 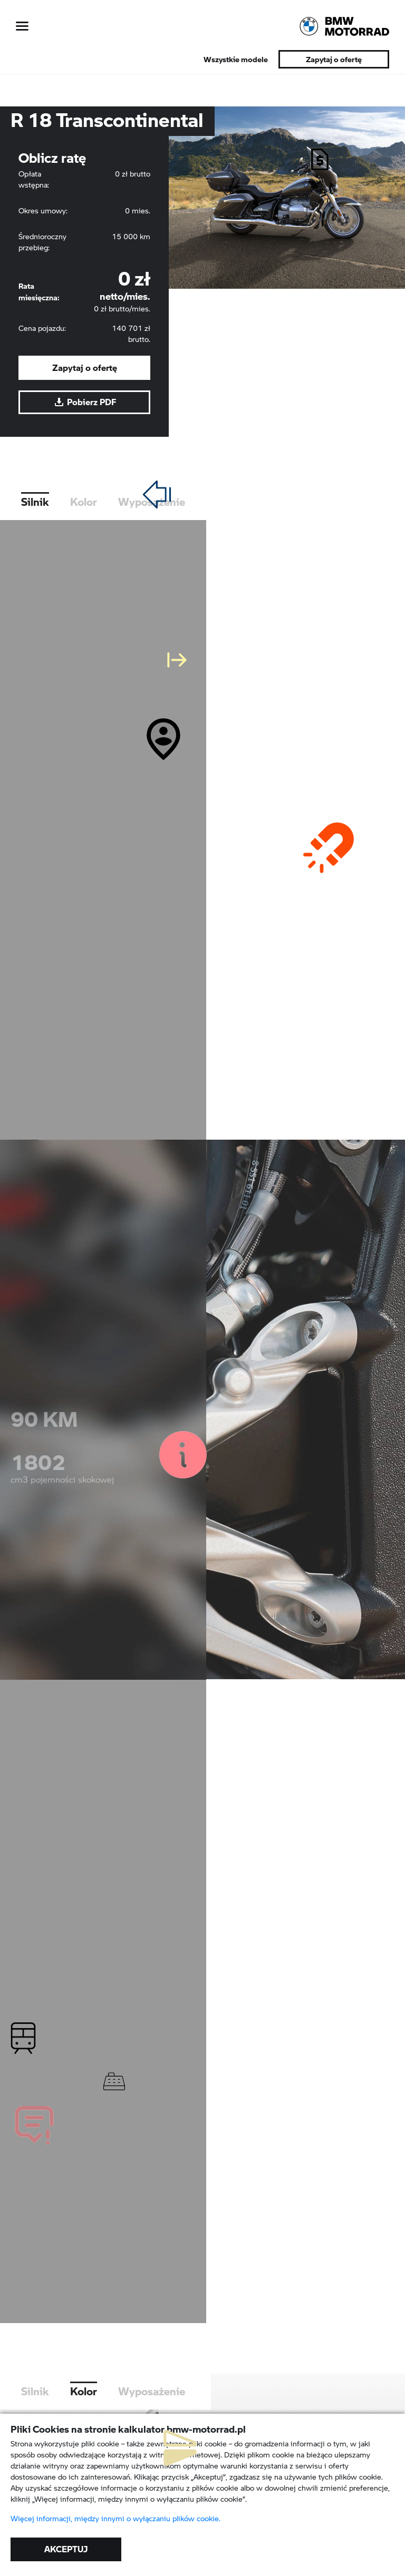 I want to click on access point of sale system, so click(x=114, y=2082).